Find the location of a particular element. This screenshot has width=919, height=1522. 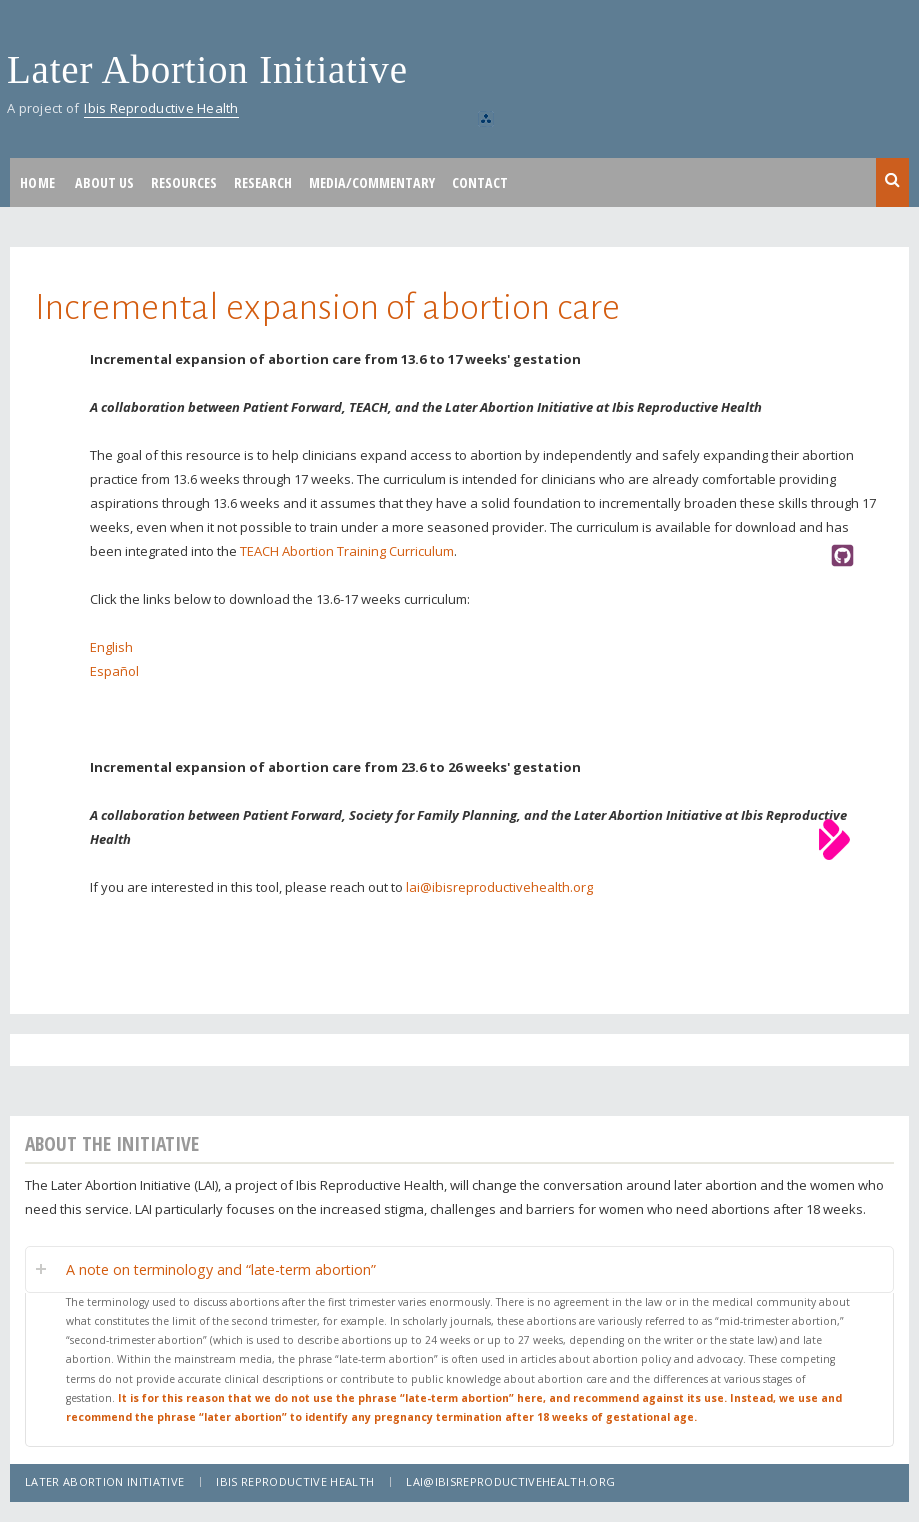

apache doris database logo is located at coordinates (834, 839).